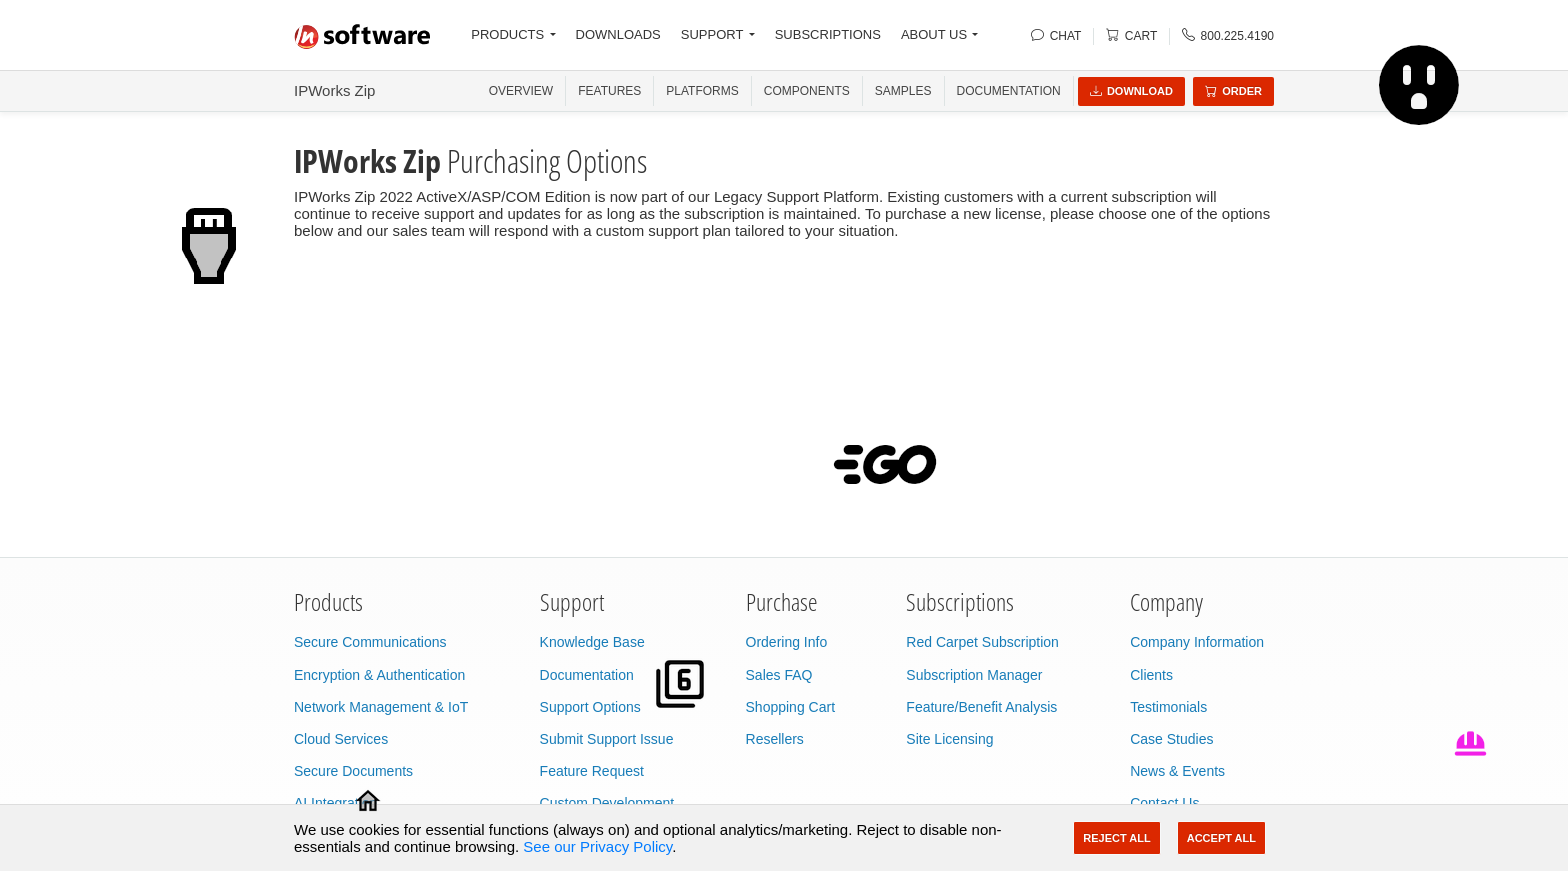 This screenshot has height=871, width=1568. What do you see at coordinates (209, 246) in the screenshot?
I see `configure HDMI input settings` at bounding box center [209, 246].